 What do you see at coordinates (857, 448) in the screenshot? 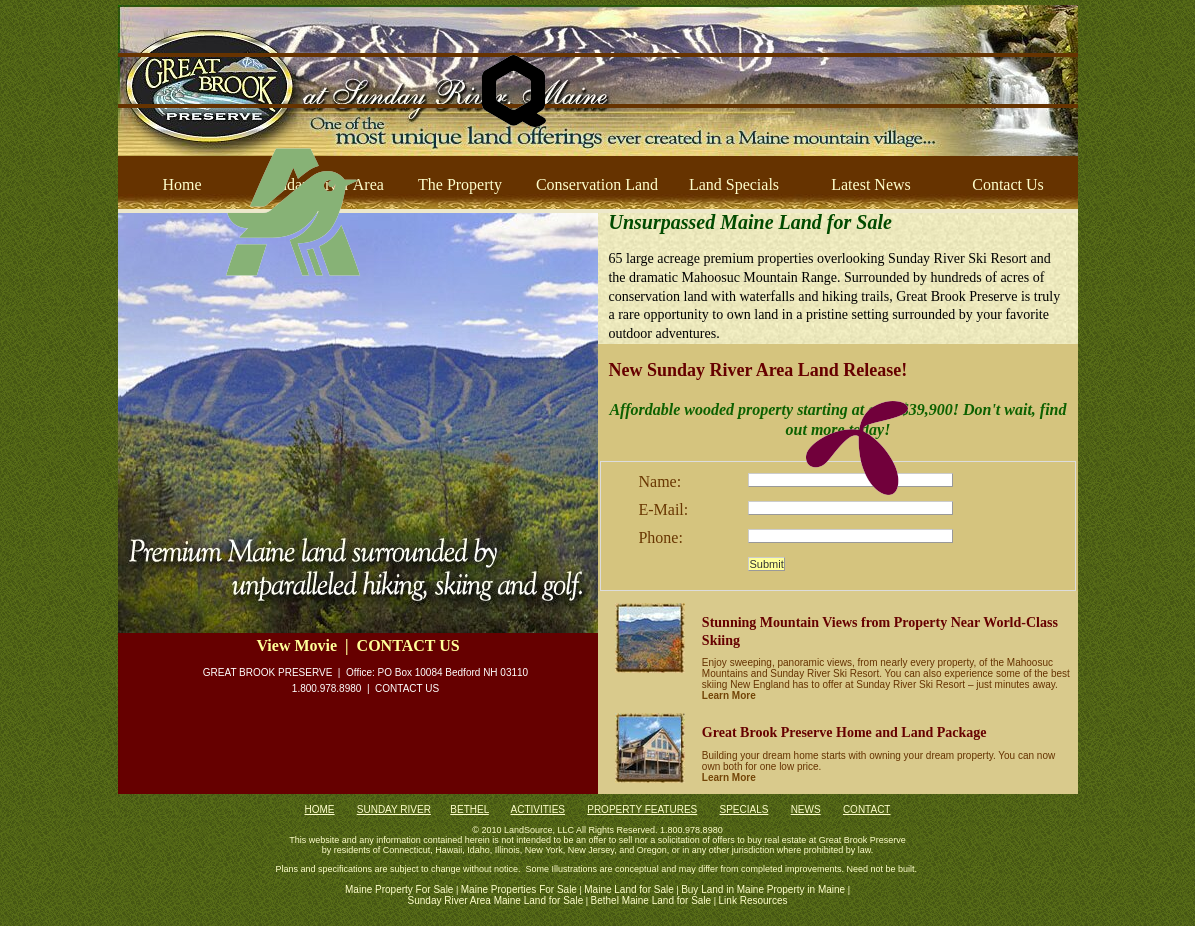
I see `telenor telecommunications company logo` at bounding box center [857, 448].